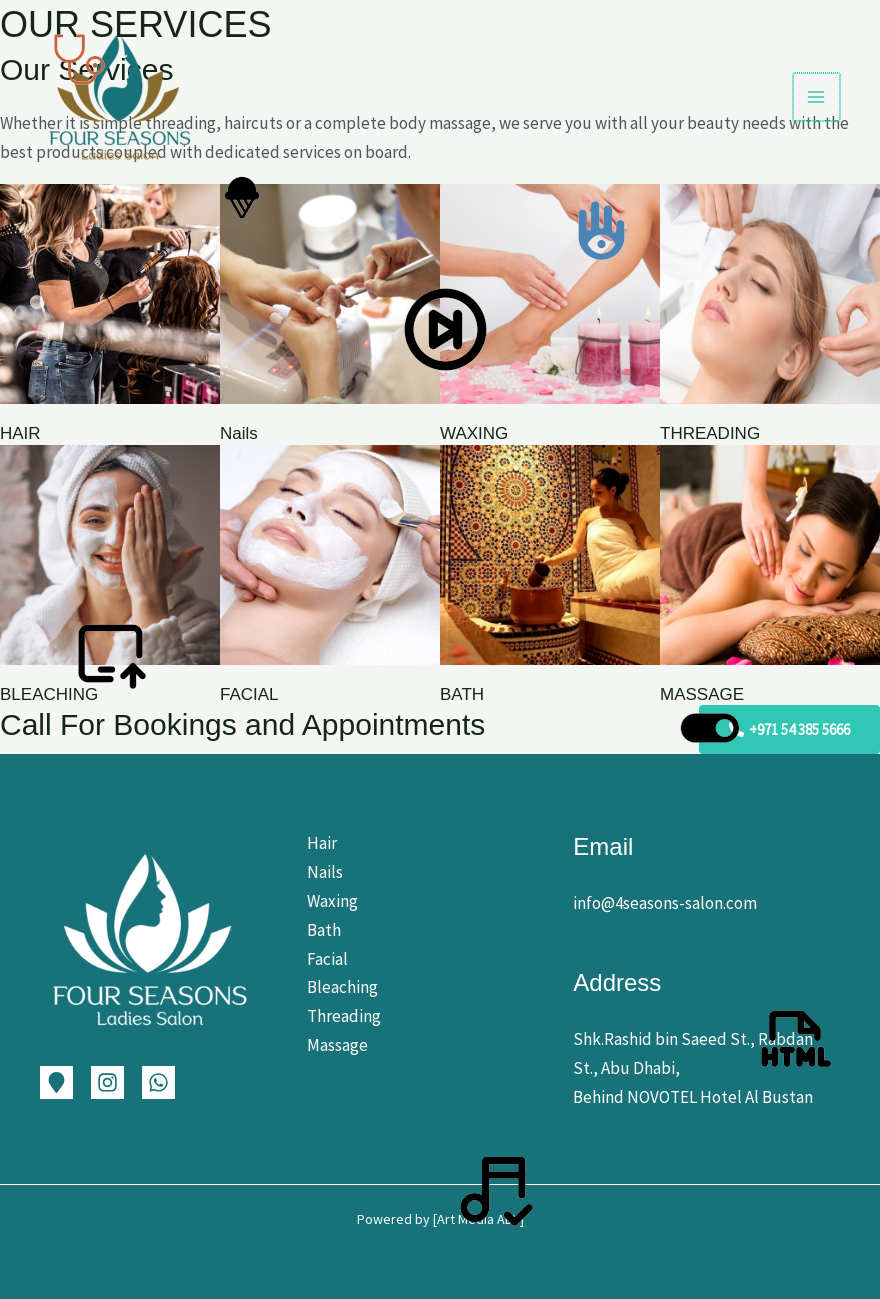  What do you see at coordinates (601, 230) in the screenshot?
I see `access hand tracking or gesture recognition settings` at bounding box center [601, 230].